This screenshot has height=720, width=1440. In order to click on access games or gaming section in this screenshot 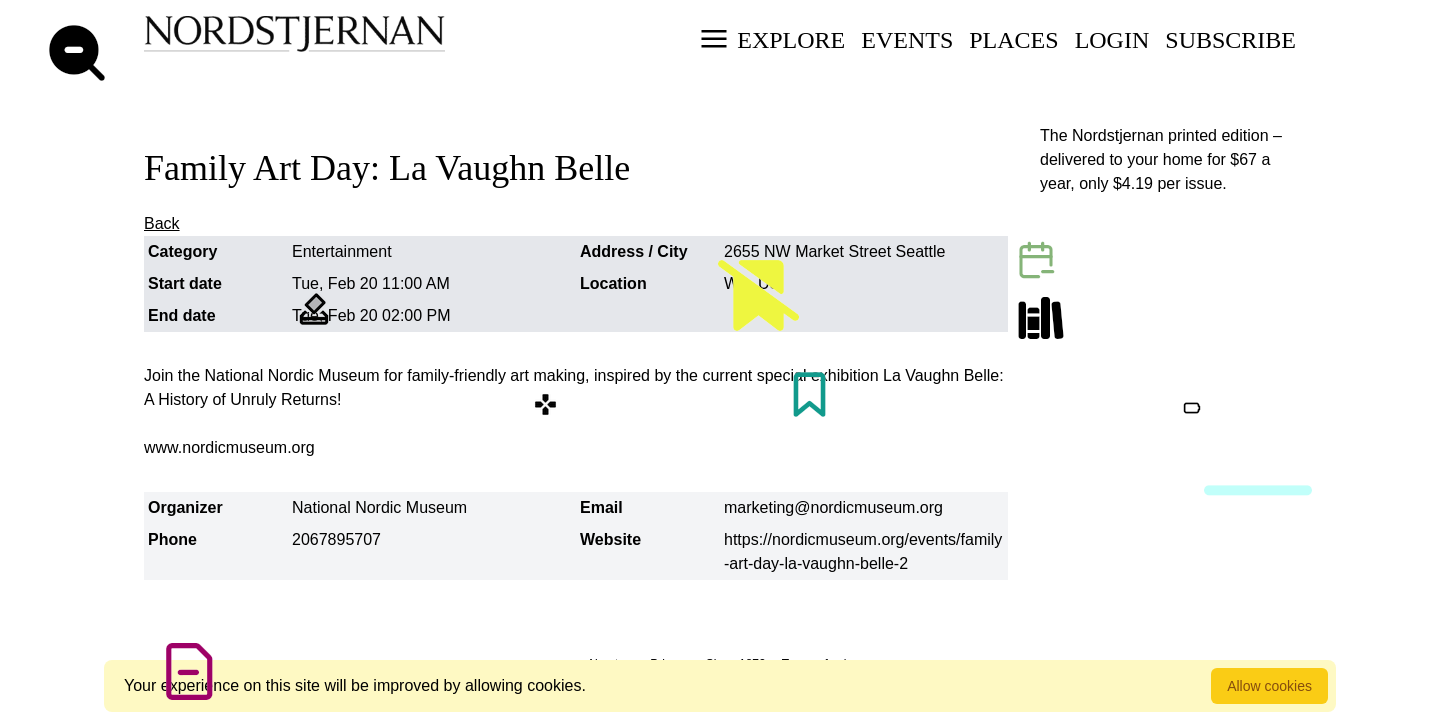, I will do `click(545, 404)`.